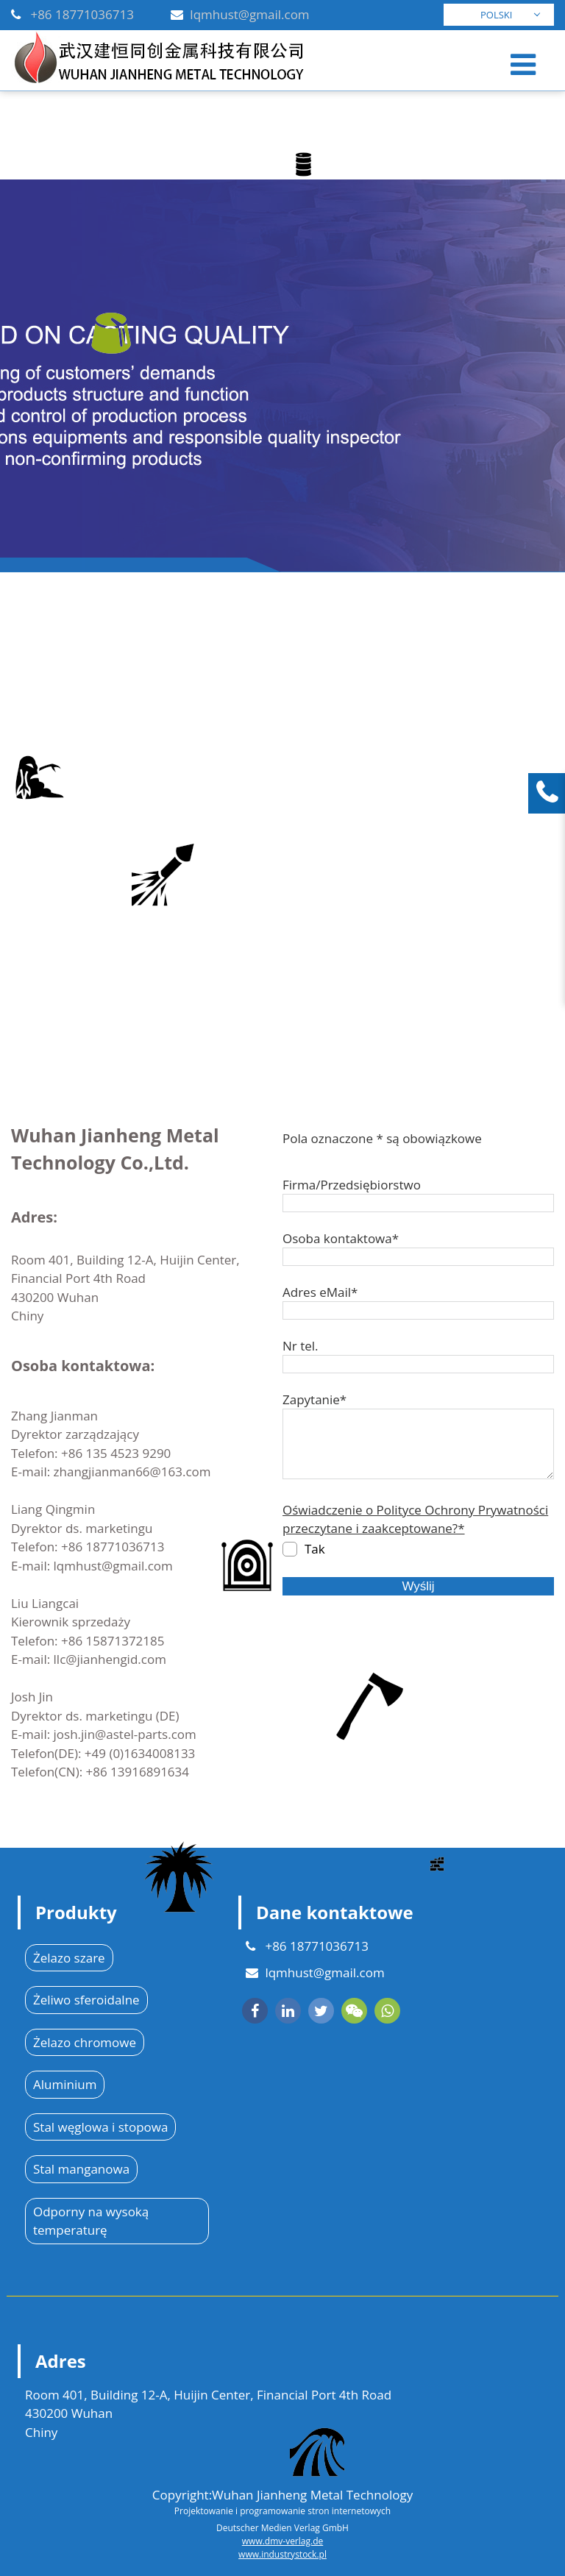 The width and height of the screenshot is (565, 2576). I want to click on indicates ocean or water-related content, so click(317, 2449).